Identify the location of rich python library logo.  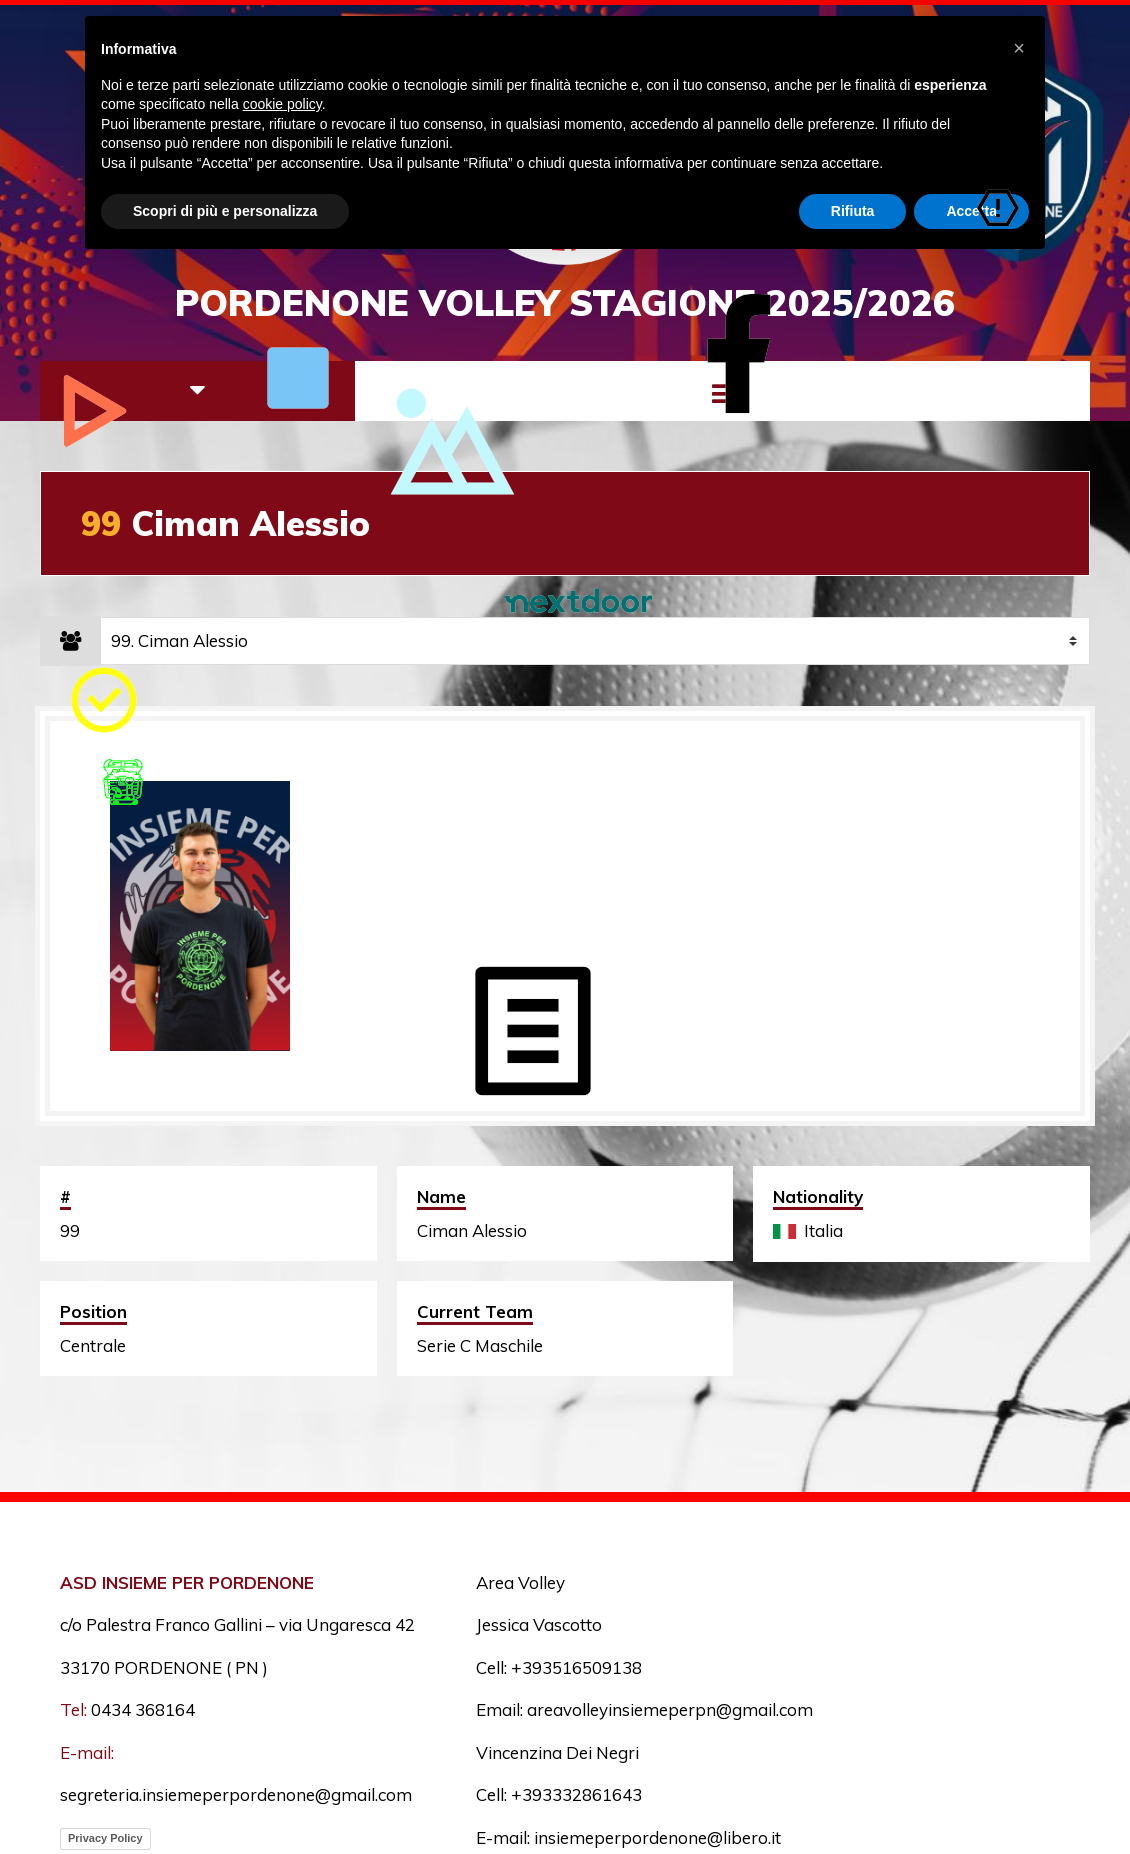
(123, 782).